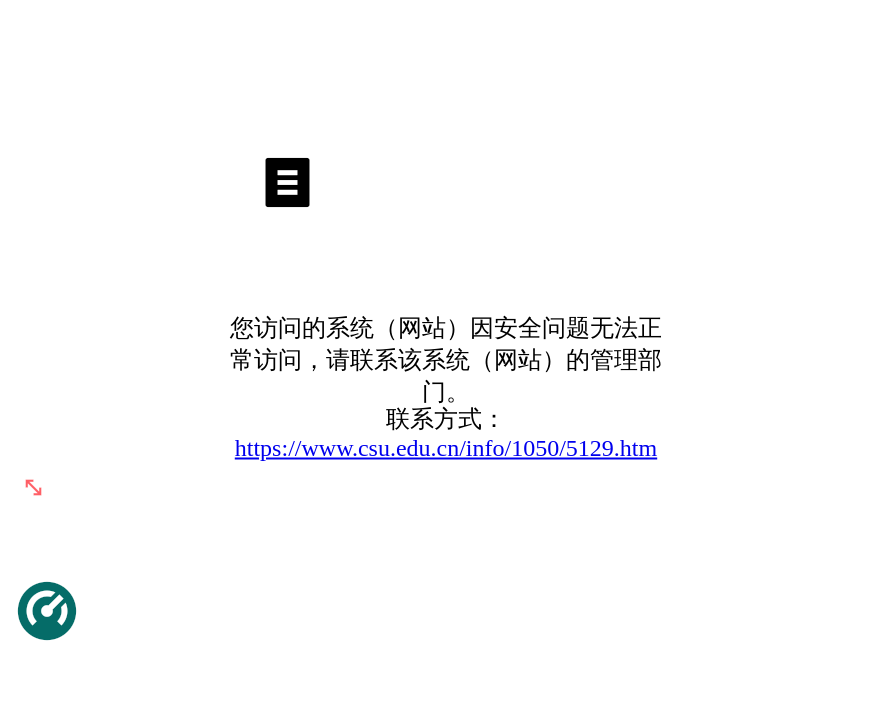 The height and width of the screenshot is (720, 892). What do you see at coordinates (287, 182) in the screenshot?
I see `view document list` at bounding box center [287, 182].